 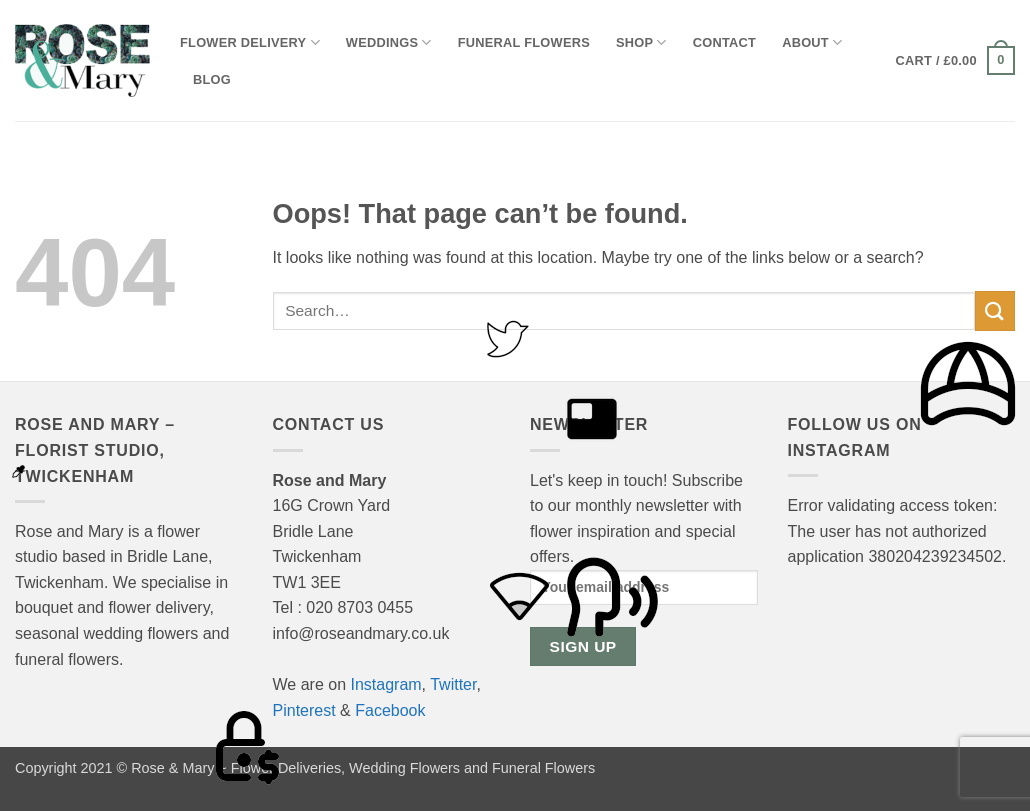 What do you see at coordinates (519, 596) in the screenshot?
I see `indicates weak wifi signal strength` at bounding box center [519, 596].